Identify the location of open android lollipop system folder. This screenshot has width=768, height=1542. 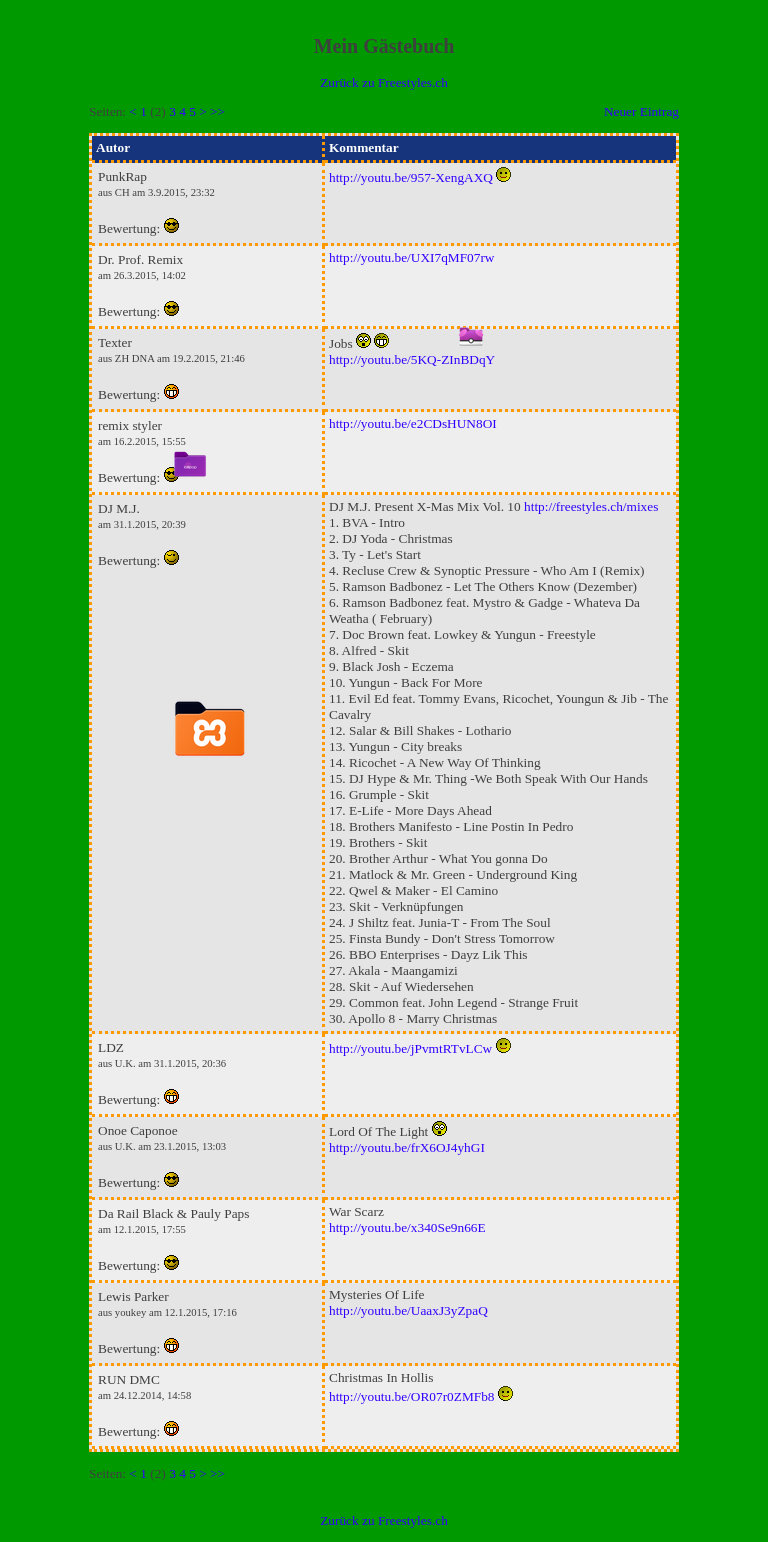
(190, 465).